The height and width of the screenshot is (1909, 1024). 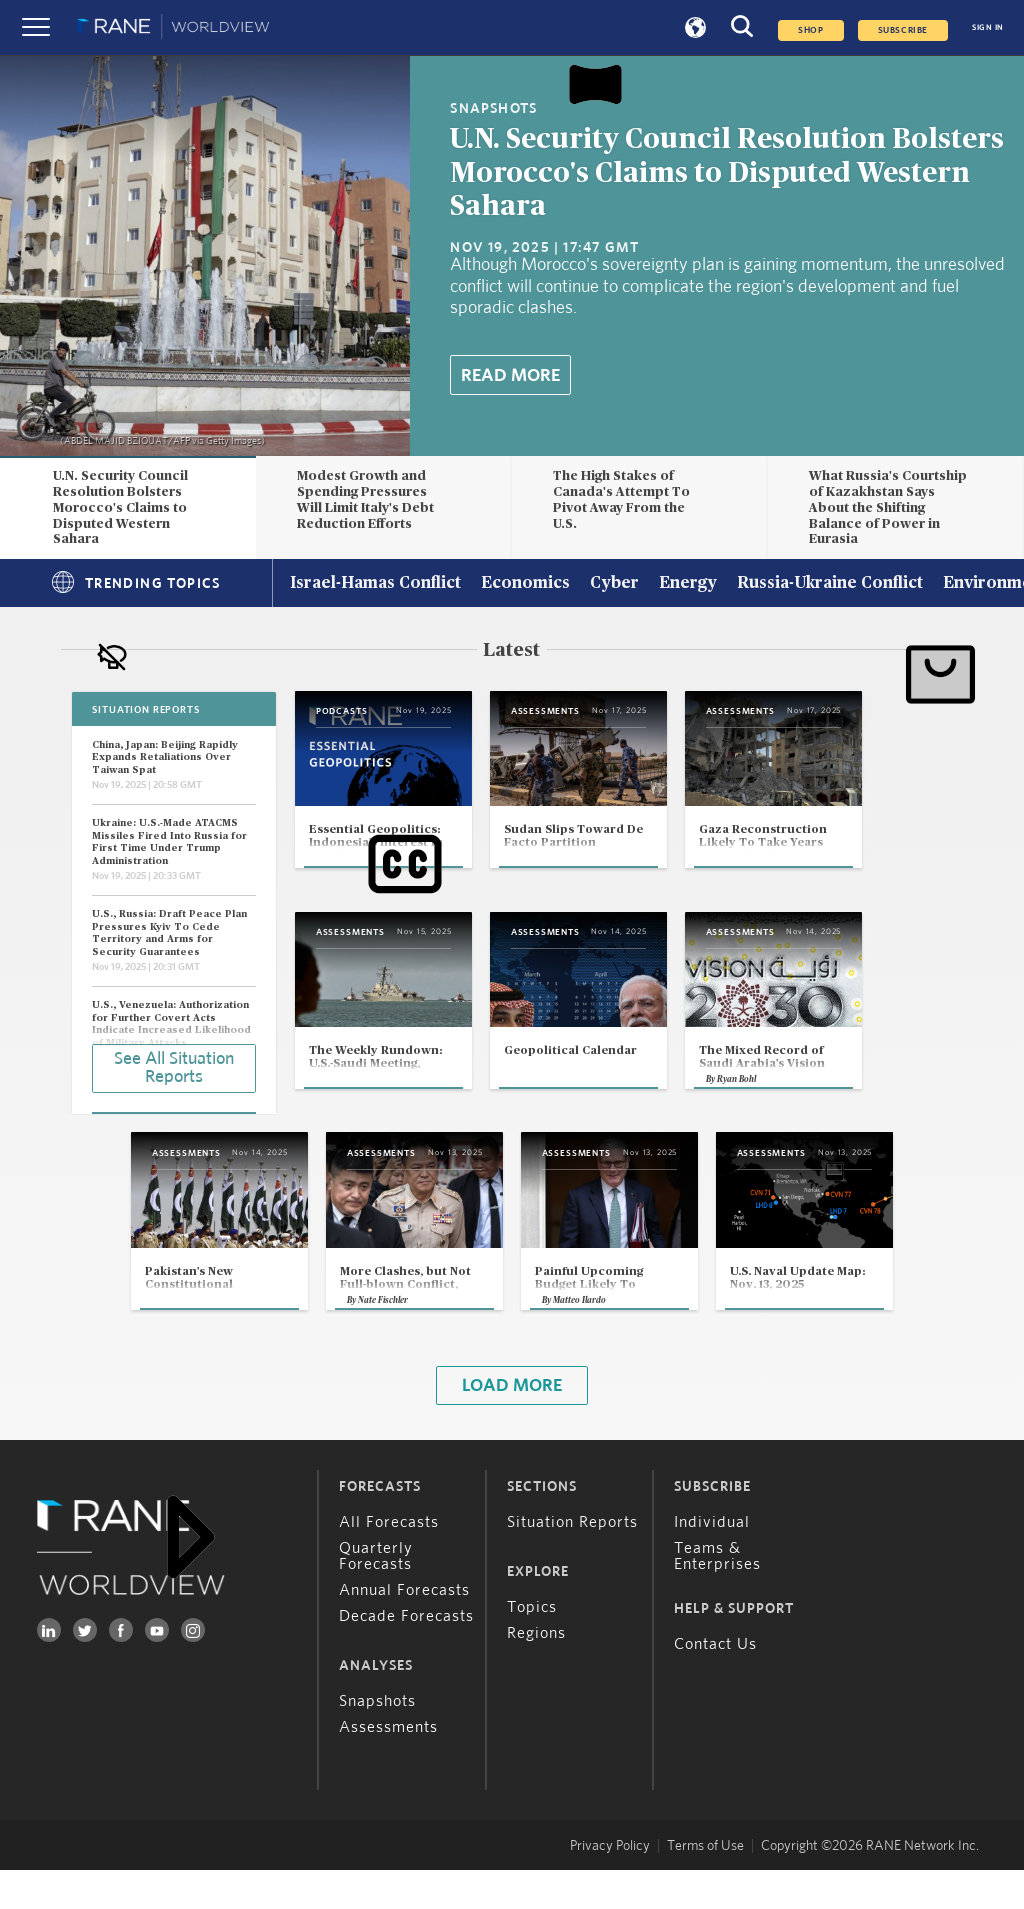 I want to click on switch to panorama photo mode, so click(x=595, y=84).